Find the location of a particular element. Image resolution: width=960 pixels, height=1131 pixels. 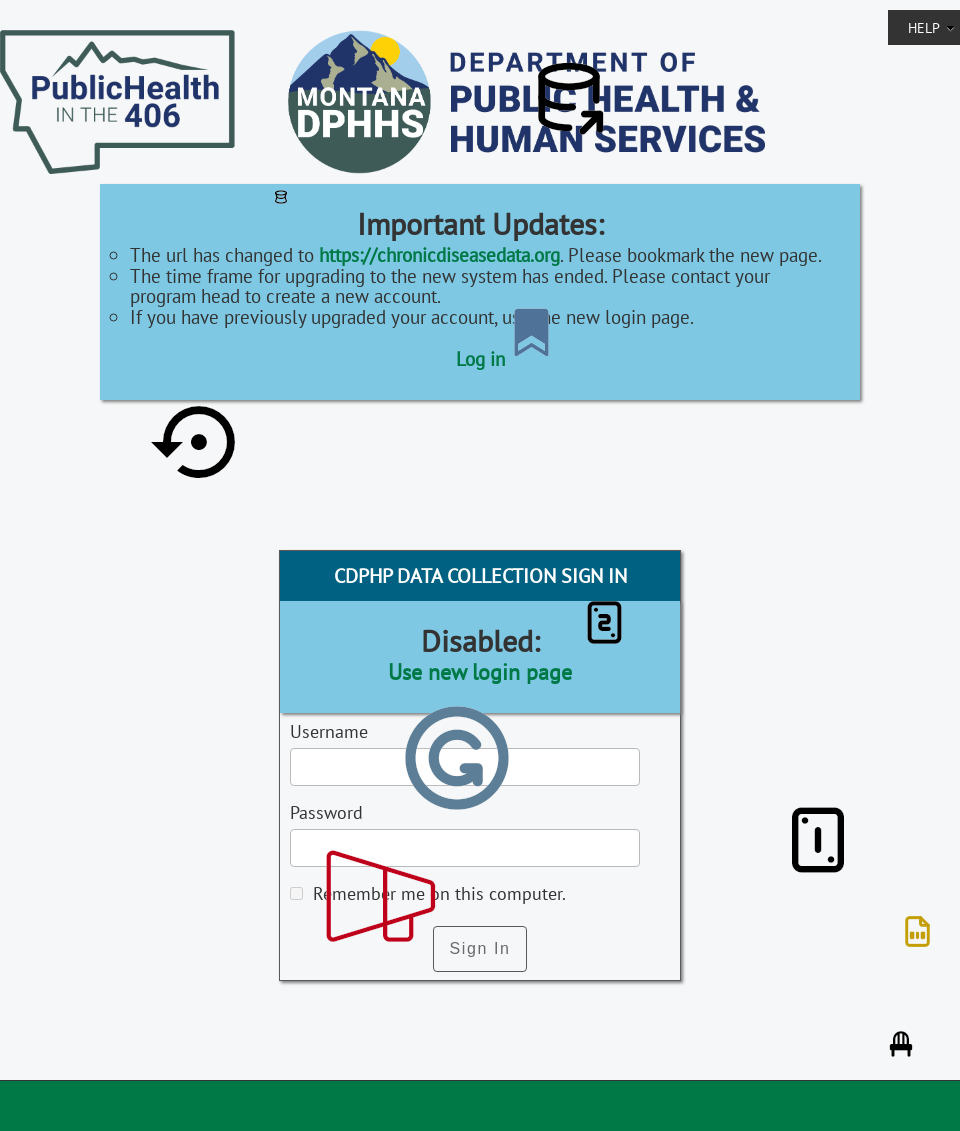

diabolo toy or juggling equipment icon is located at coordinates (281, 197).